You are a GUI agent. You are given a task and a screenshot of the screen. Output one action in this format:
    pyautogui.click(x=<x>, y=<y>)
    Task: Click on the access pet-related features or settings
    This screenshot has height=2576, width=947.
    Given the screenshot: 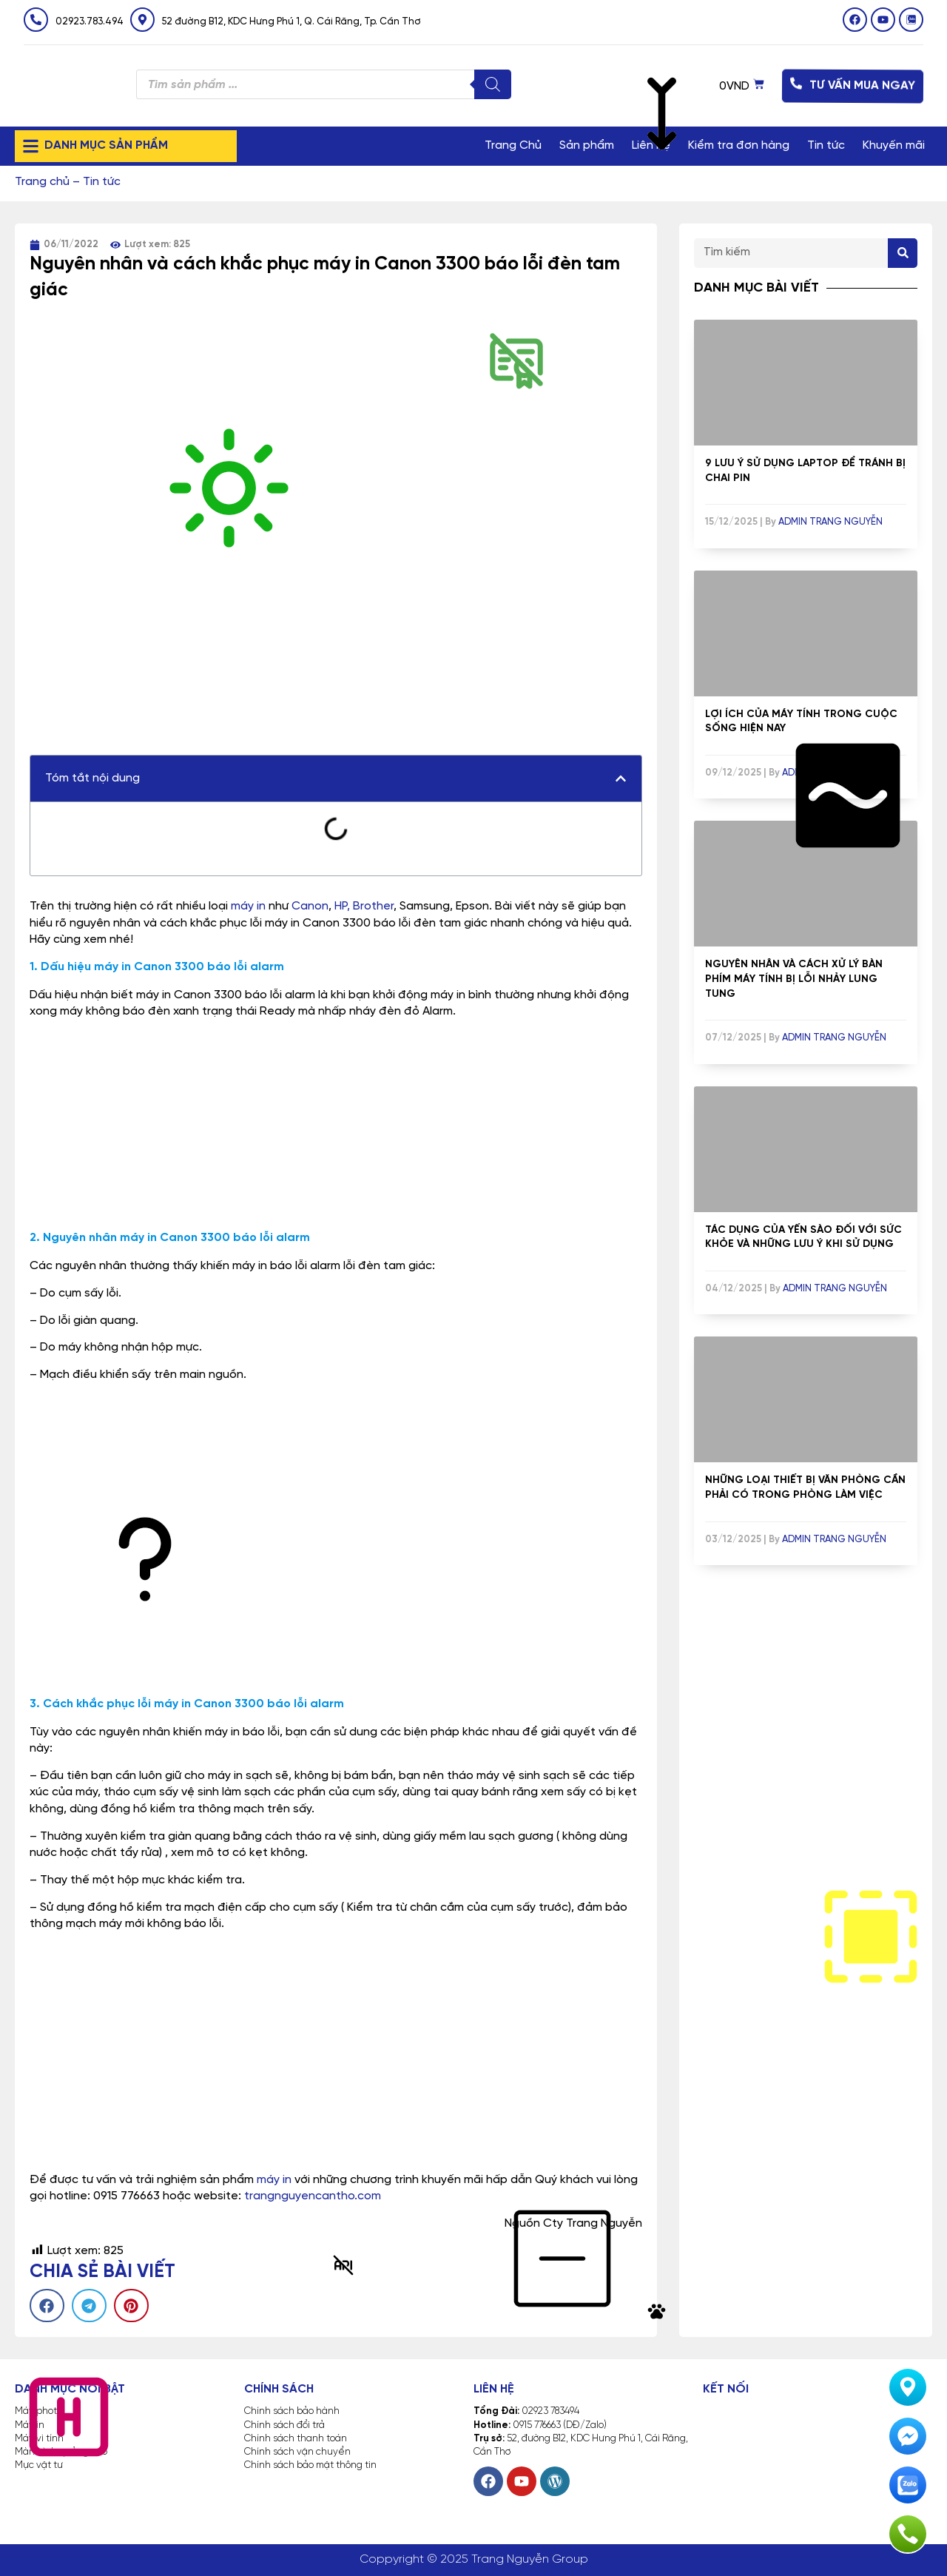 What is the action you would take?
    pyautogui.click(x=656, y=2311)
    